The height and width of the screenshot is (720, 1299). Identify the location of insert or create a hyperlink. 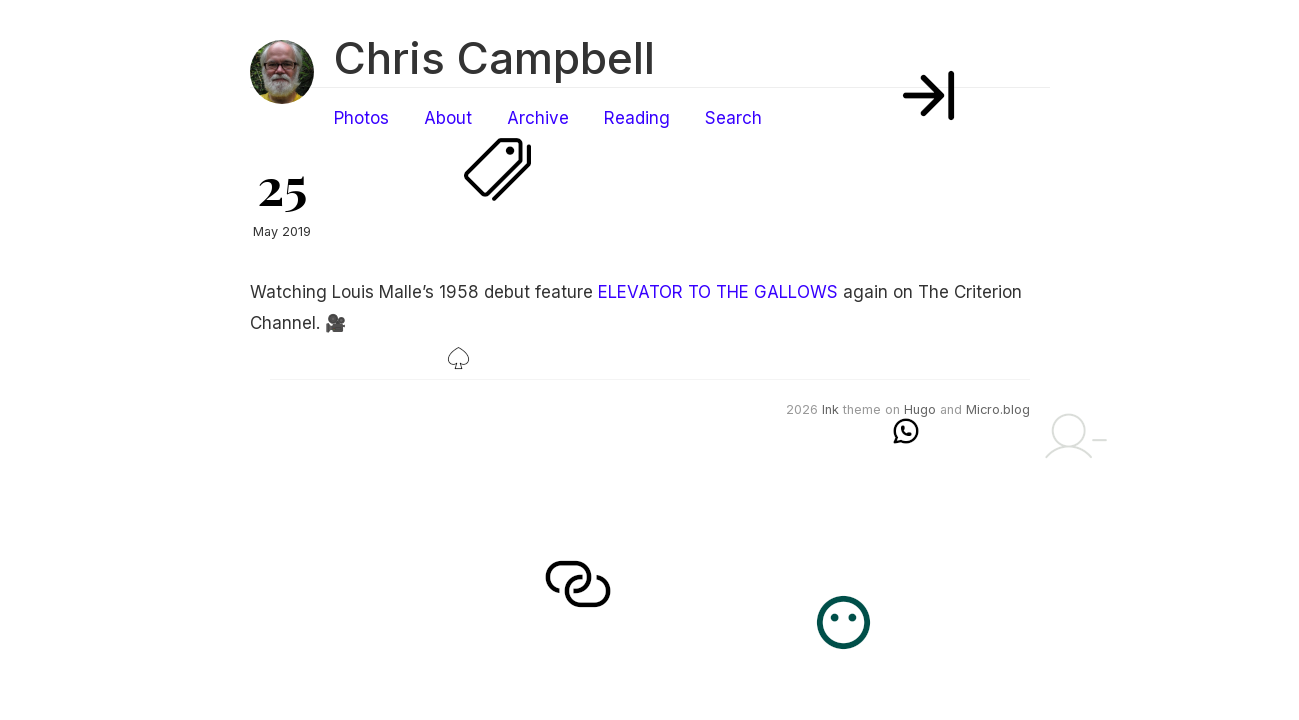
(578, 584).